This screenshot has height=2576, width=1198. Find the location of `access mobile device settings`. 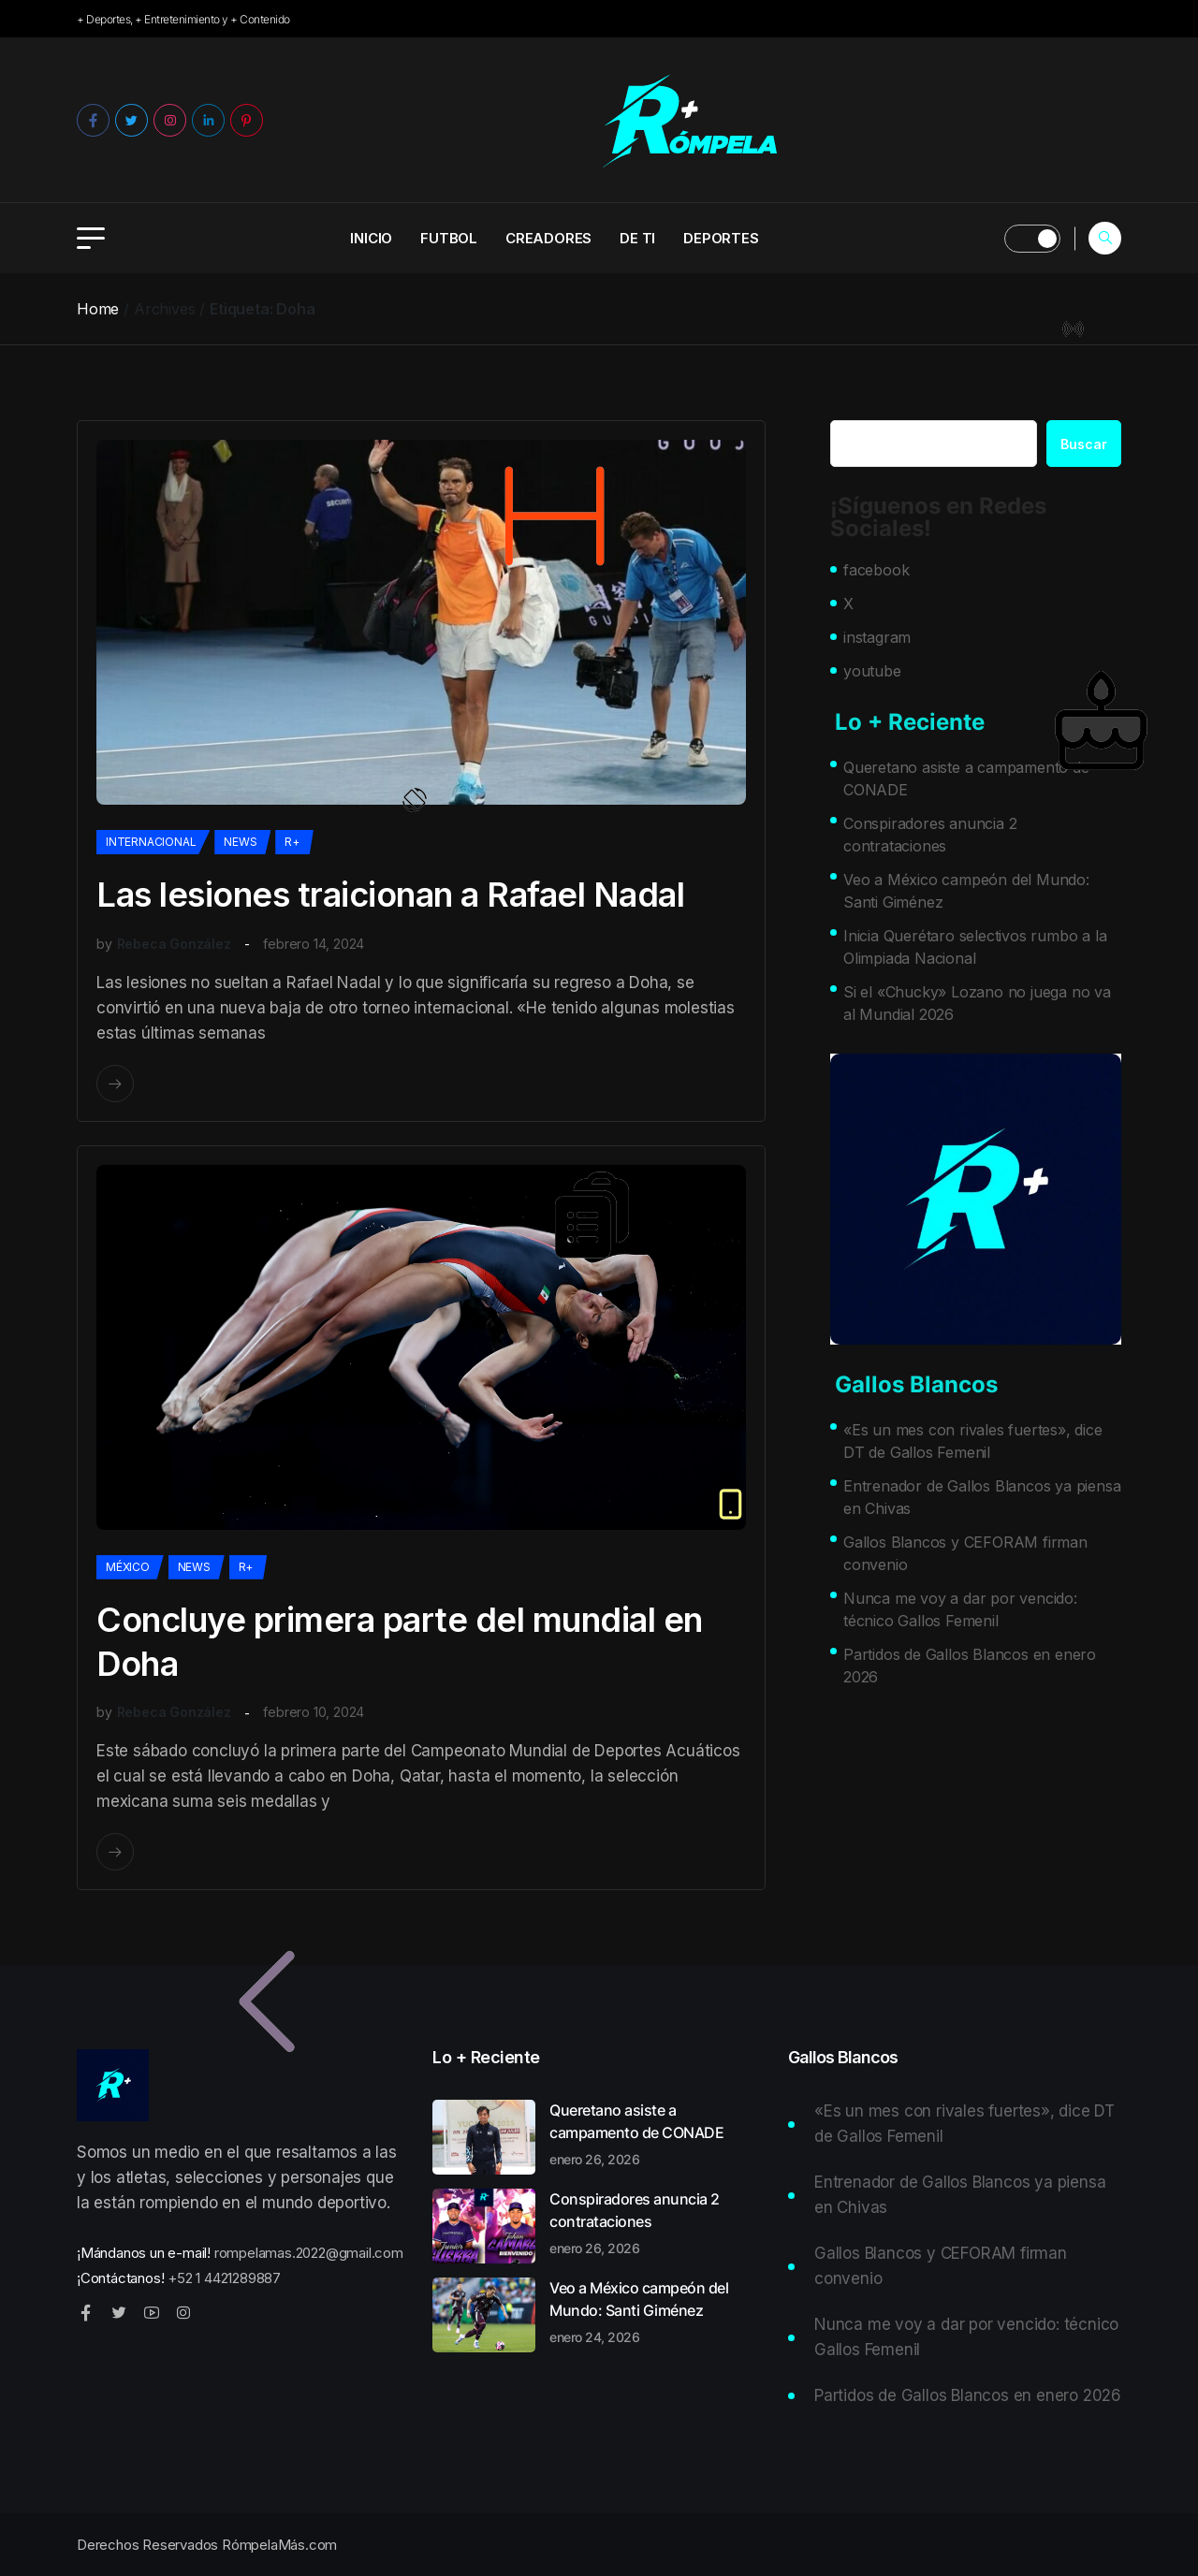

access mobile device settings is located at coordinates (730, 1504).